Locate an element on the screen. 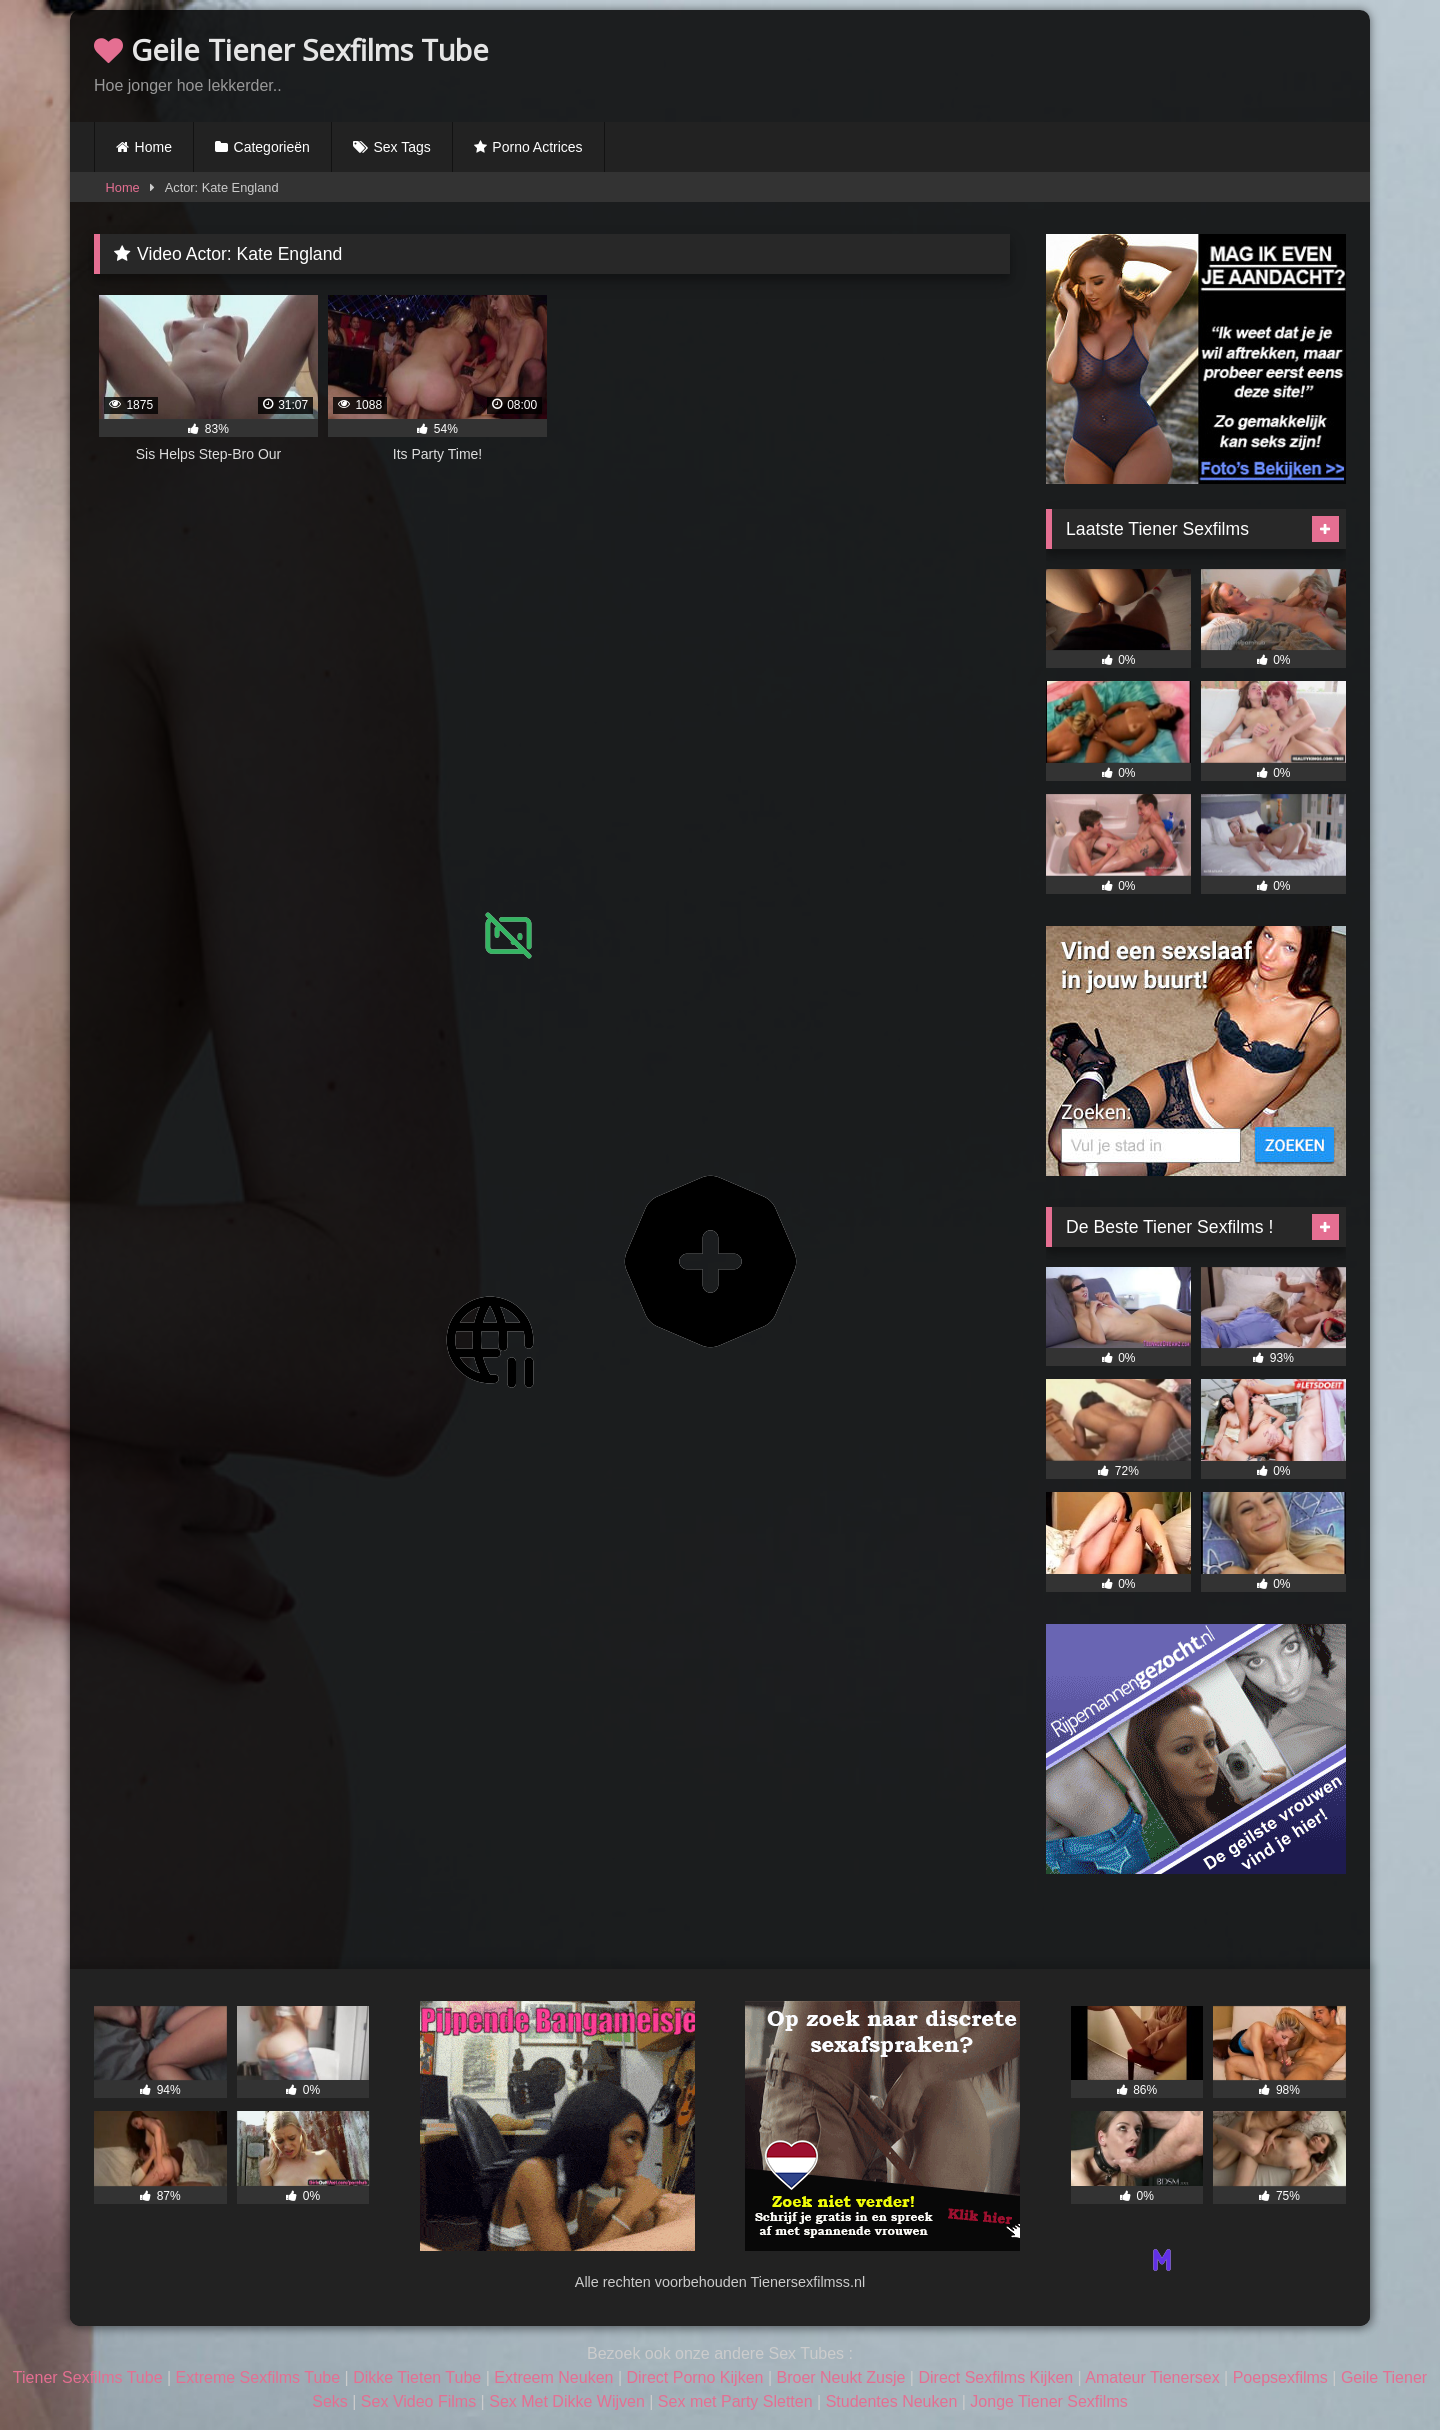 The width and height of the screenshot is (1440, 2430). add a new item or element is located at coordinates (710, 1261).